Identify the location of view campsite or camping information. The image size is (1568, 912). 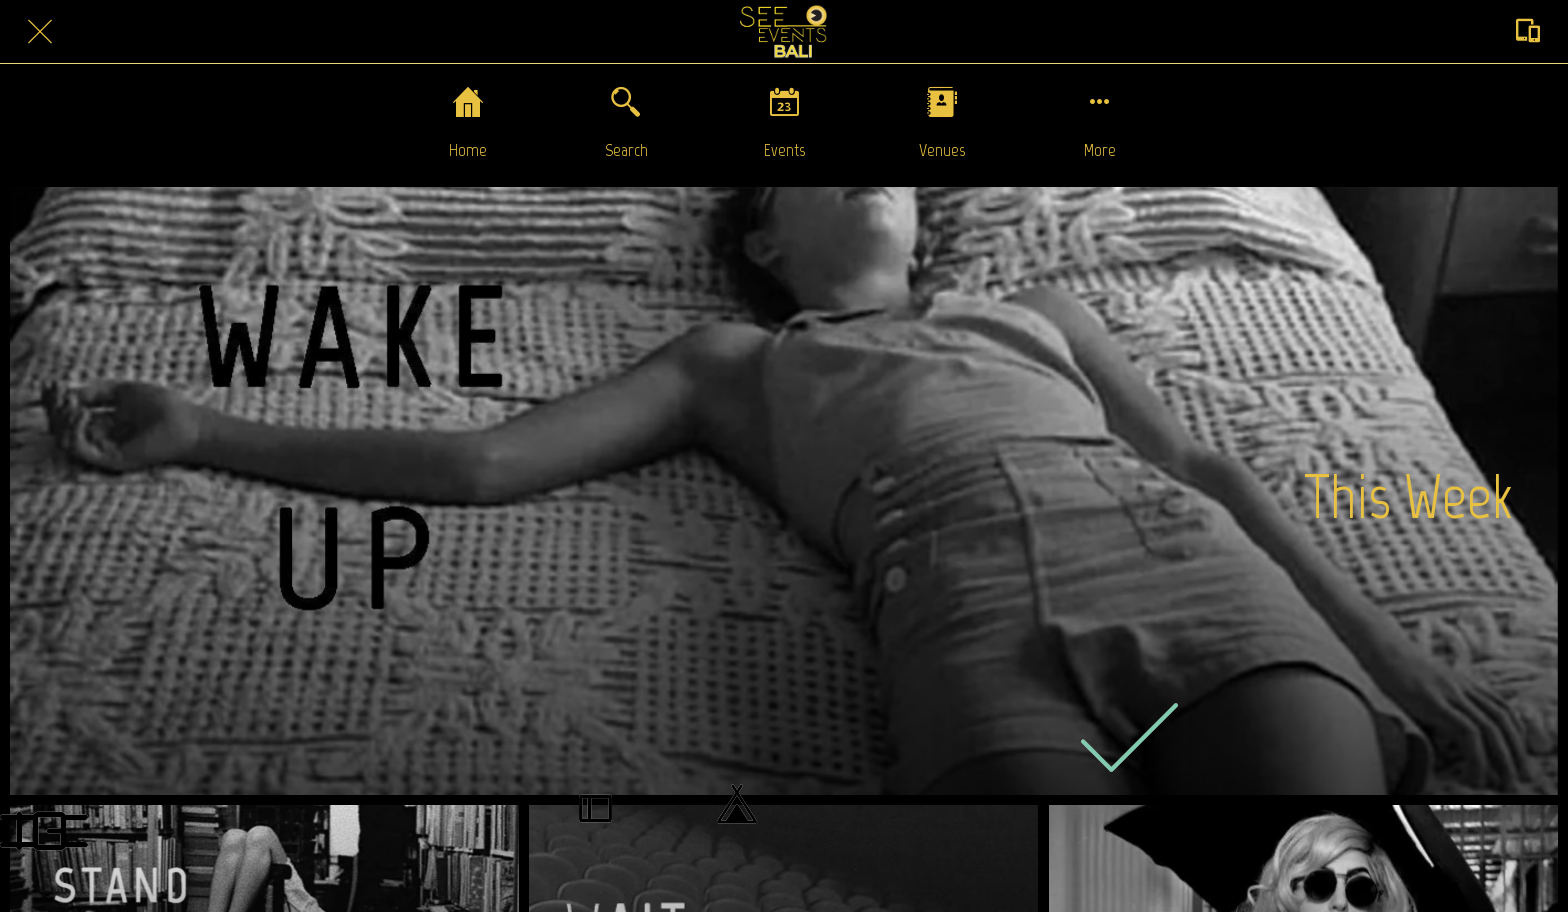
(737, 806).